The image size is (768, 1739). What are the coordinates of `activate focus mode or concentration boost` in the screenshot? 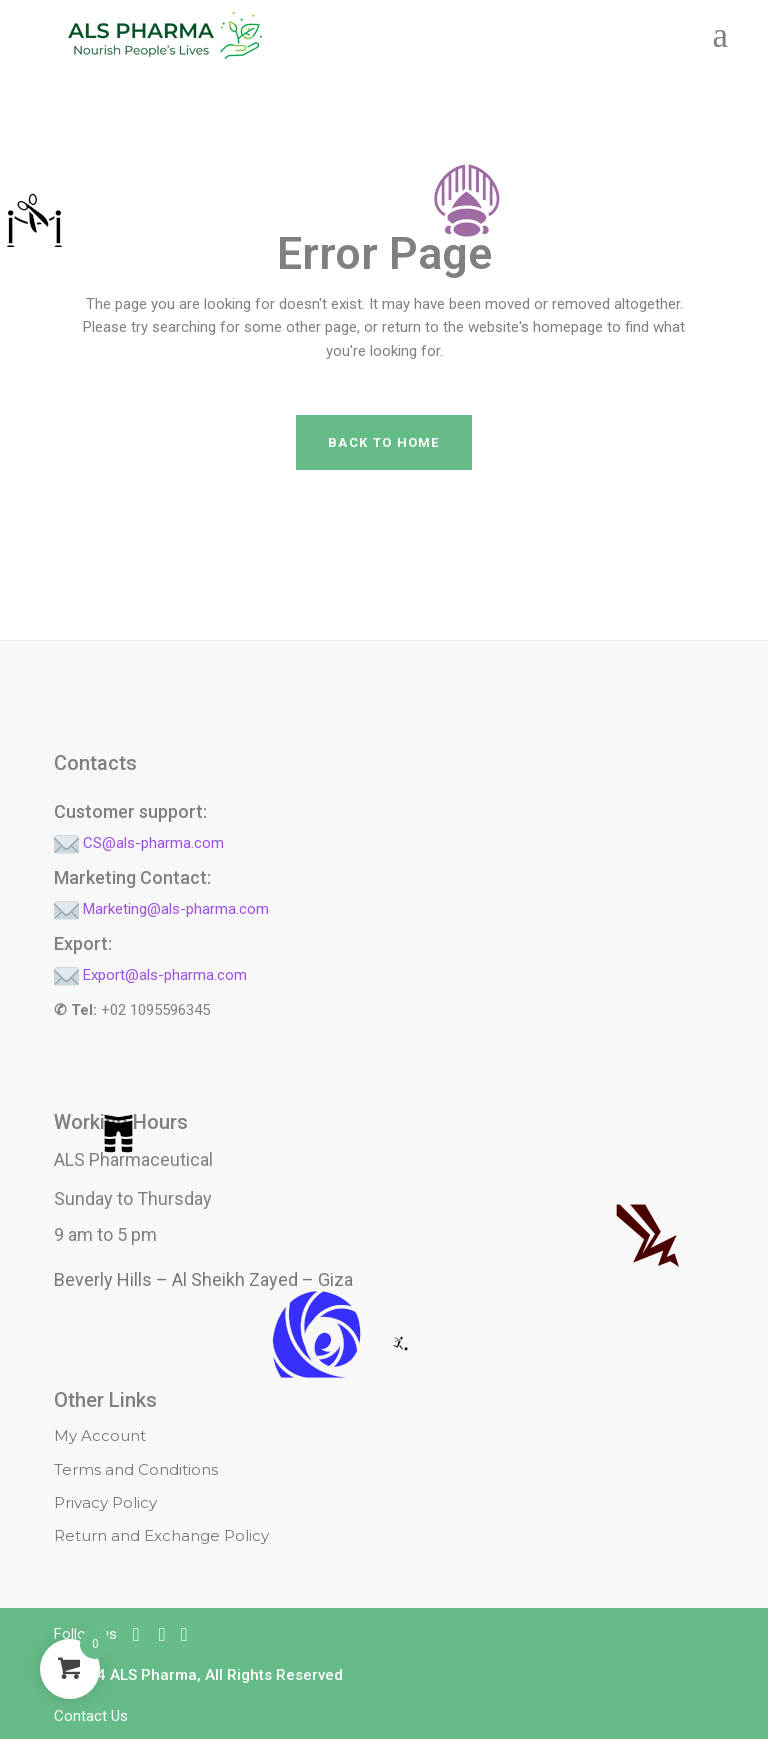 It's located at (647, 1235).